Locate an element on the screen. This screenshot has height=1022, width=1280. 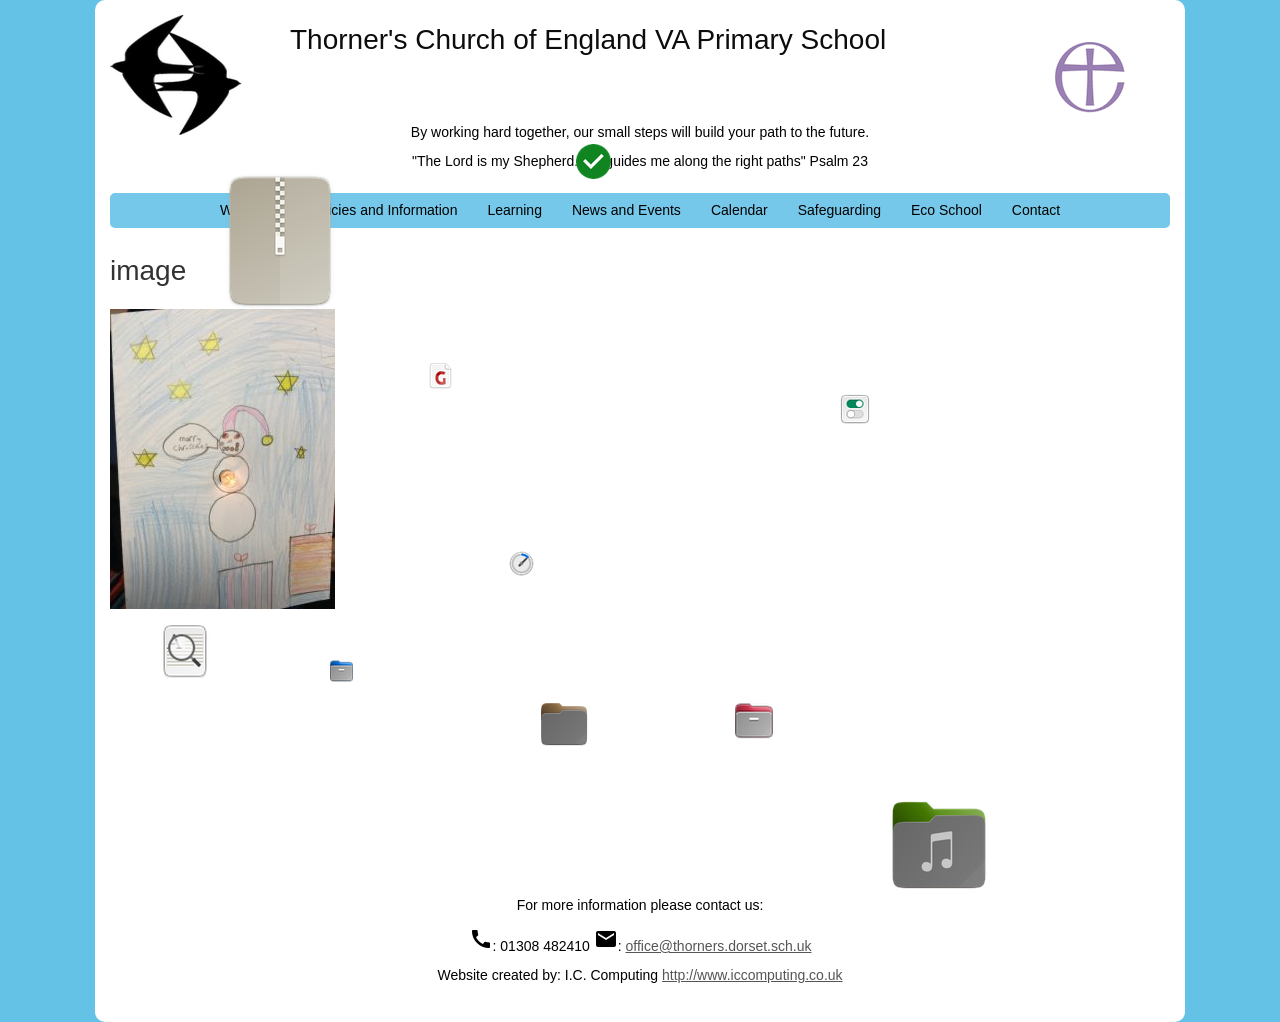
open document viewer application is located at coordinates (185, 651).